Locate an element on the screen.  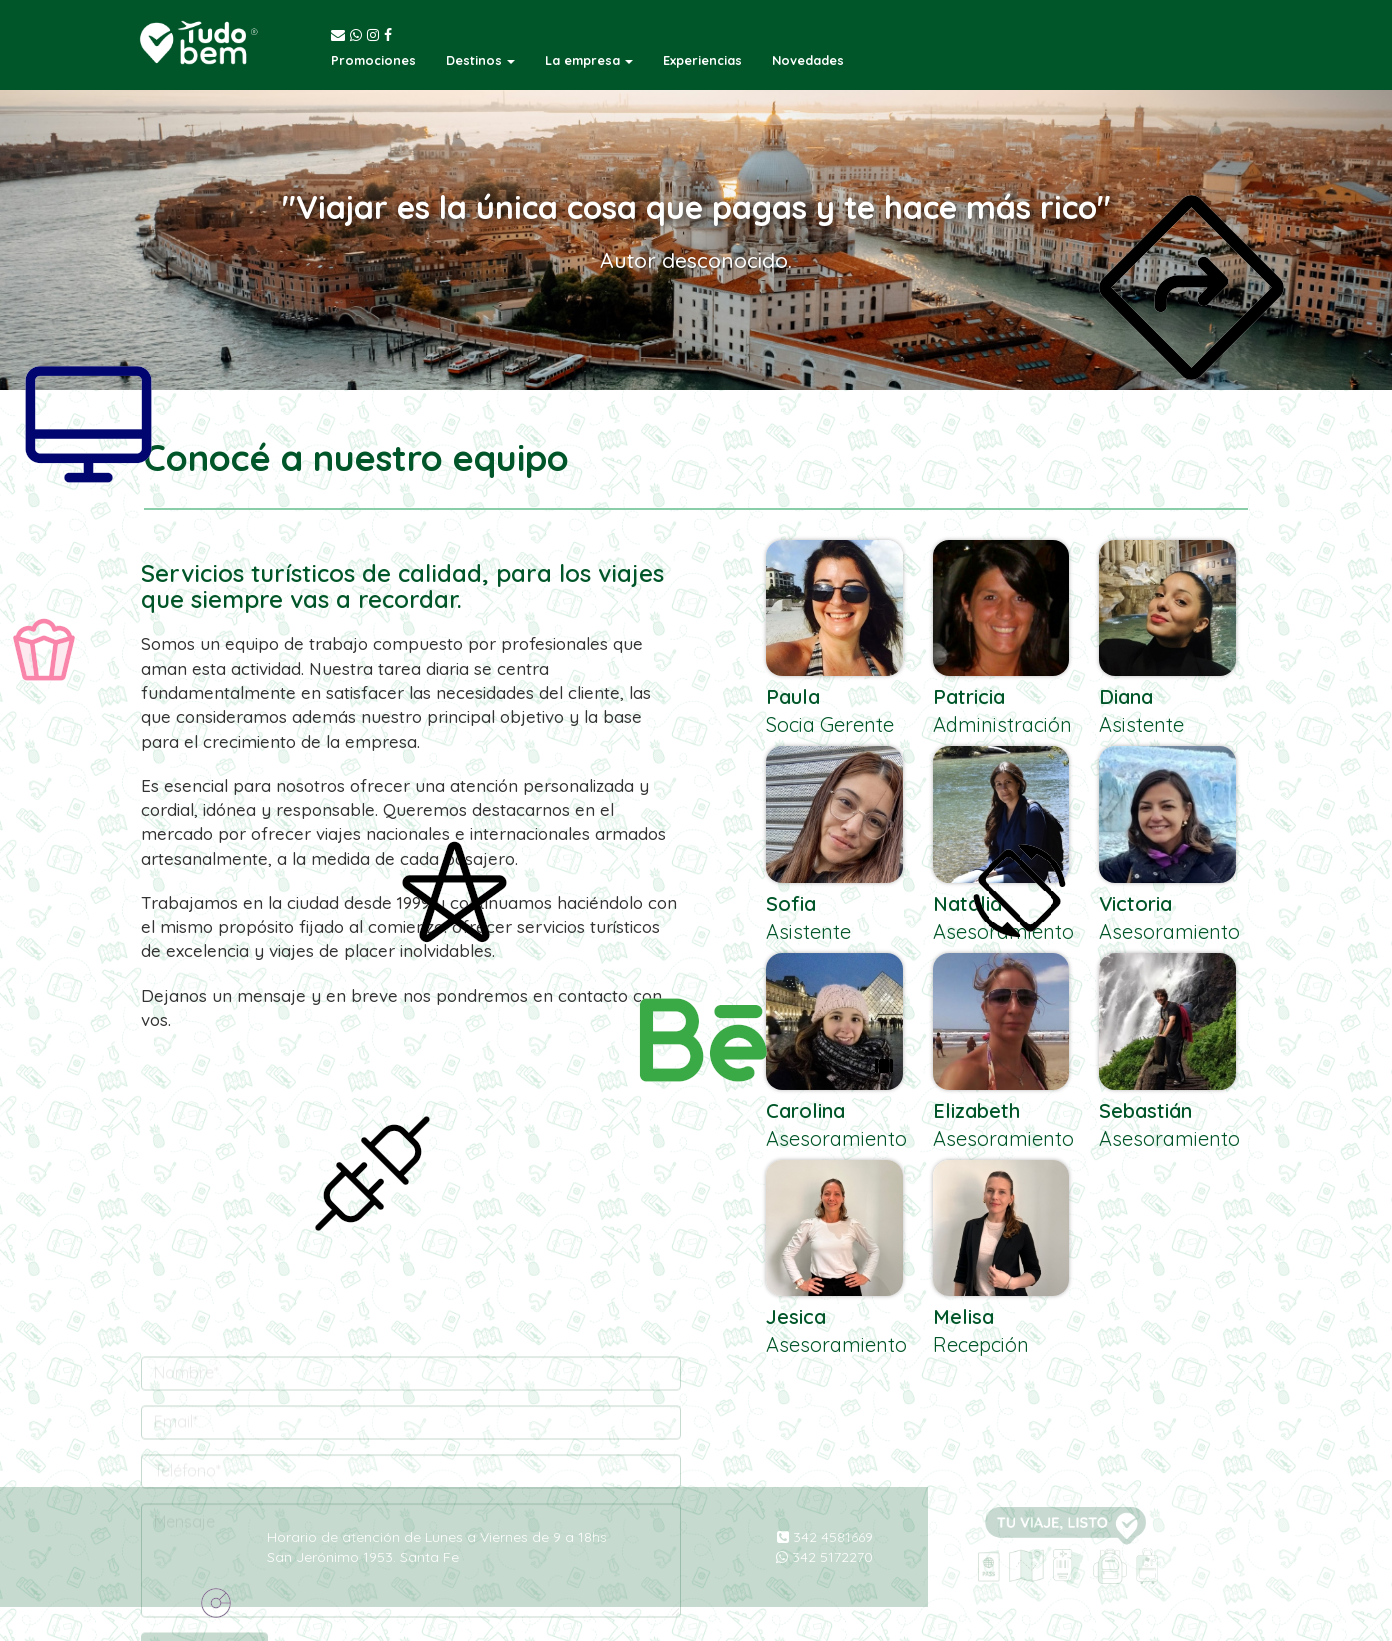
switch to desktop view is located at coordinates (88, 419).